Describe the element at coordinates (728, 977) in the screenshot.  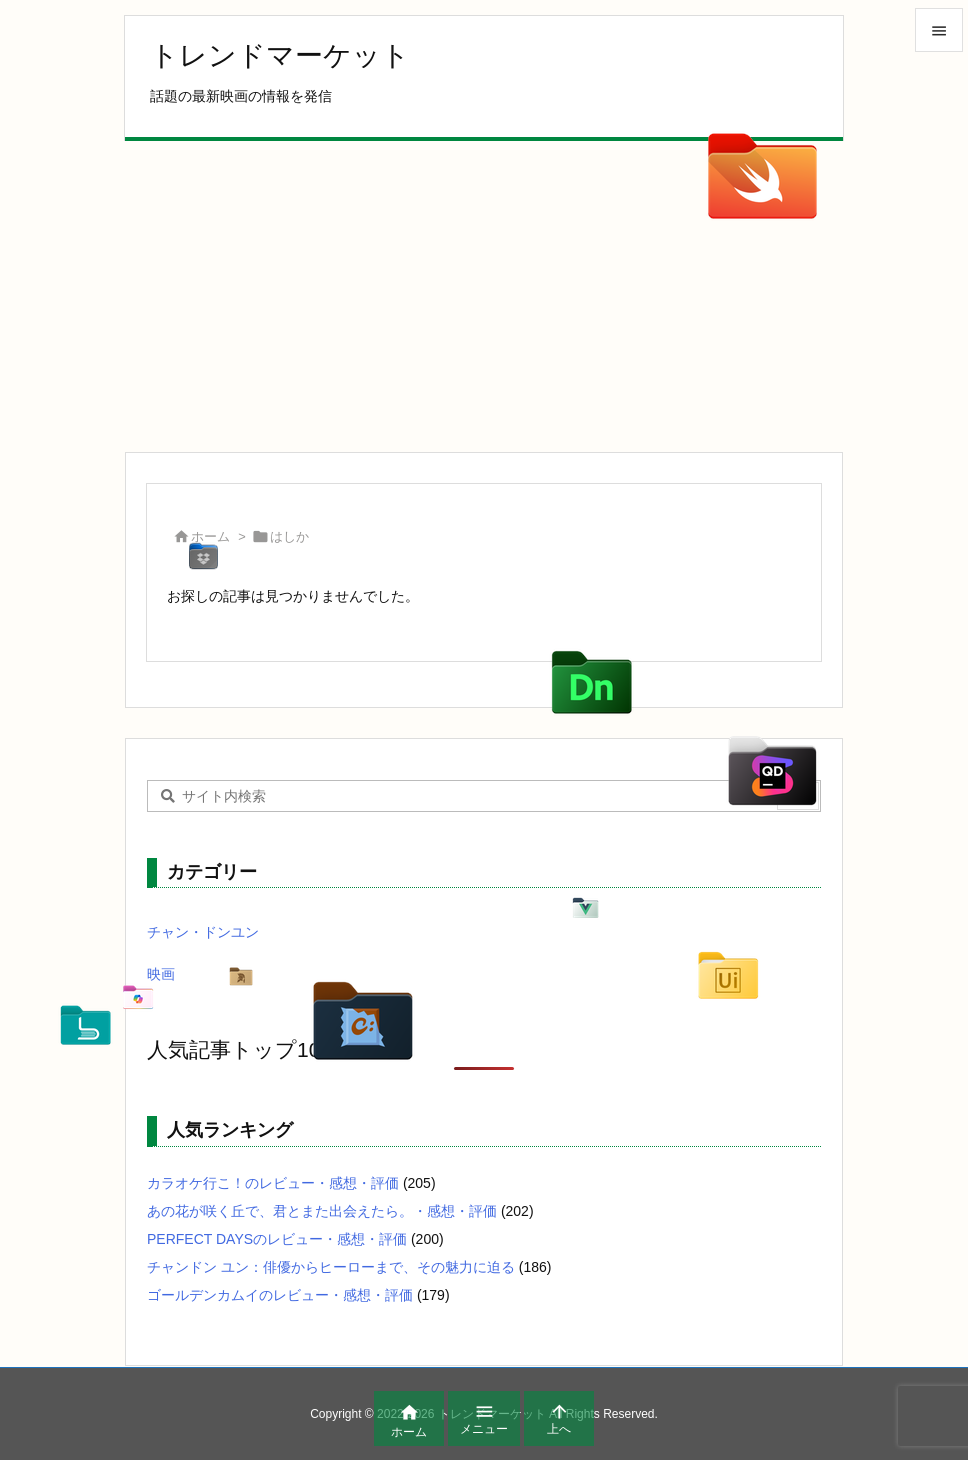
I see `open UiPath project files folder` at that location.